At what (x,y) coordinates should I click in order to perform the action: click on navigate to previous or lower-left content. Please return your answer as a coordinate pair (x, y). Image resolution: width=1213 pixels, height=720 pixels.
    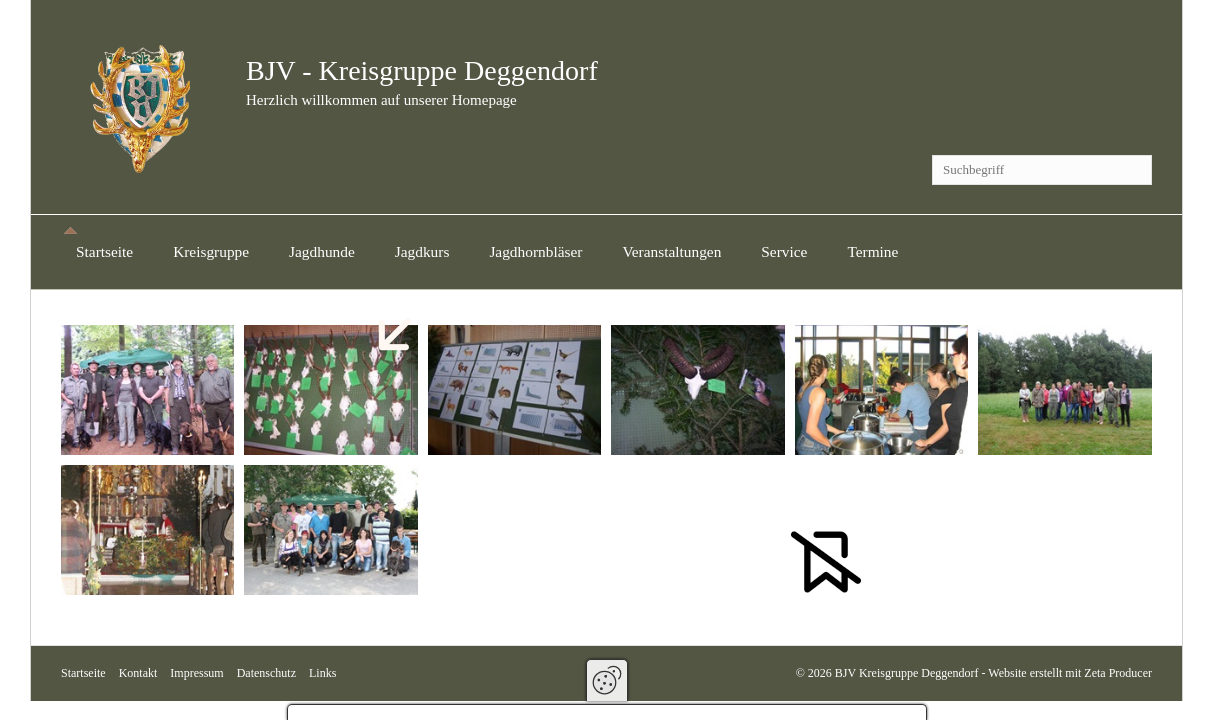
    Looking at the image, I should click on (395, 334).